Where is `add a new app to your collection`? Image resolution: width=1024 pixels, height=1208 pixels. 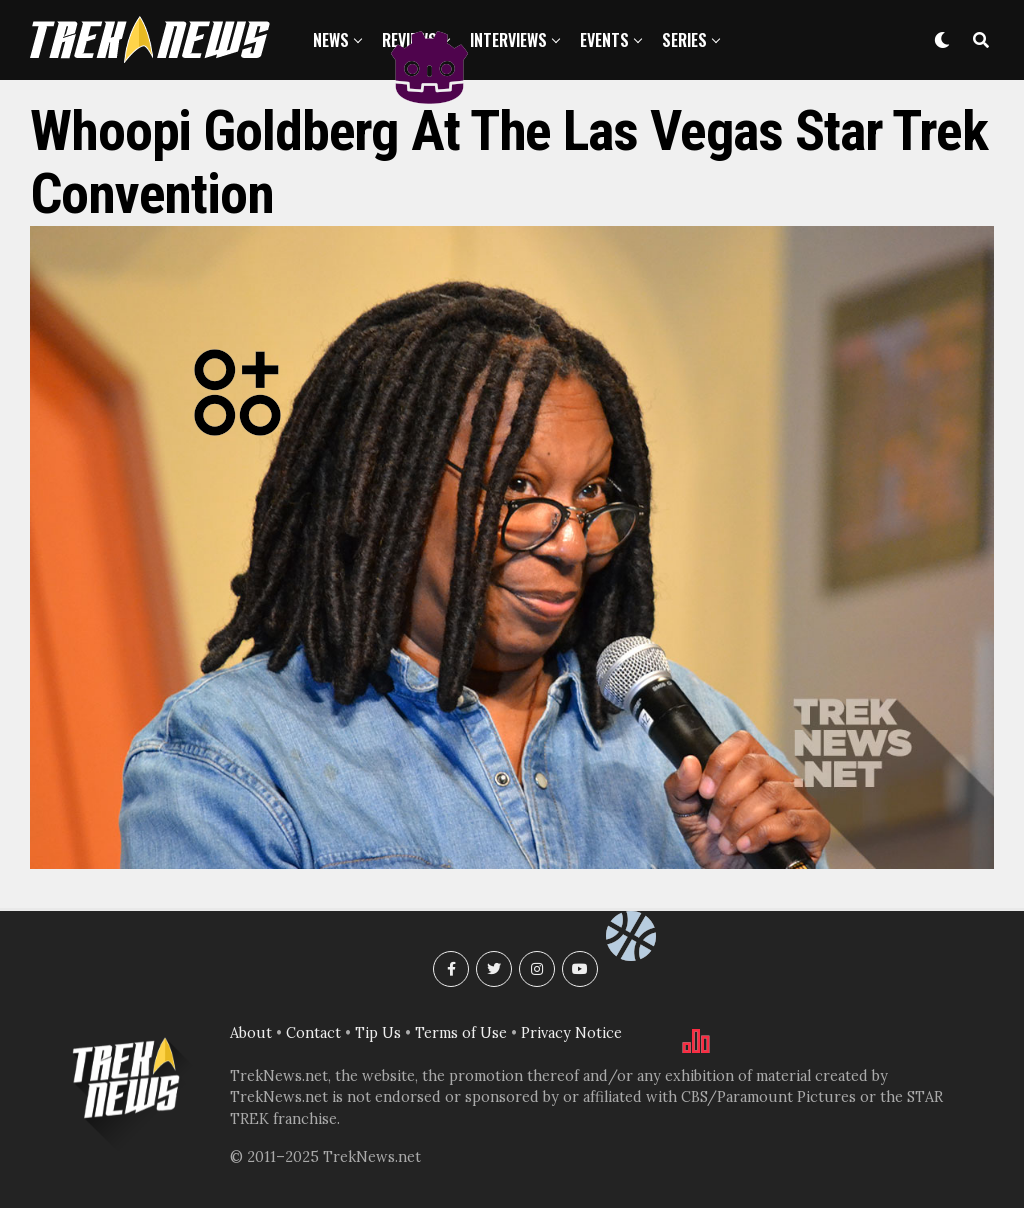 add a new app to your collection is located at coordinates (237, 392).